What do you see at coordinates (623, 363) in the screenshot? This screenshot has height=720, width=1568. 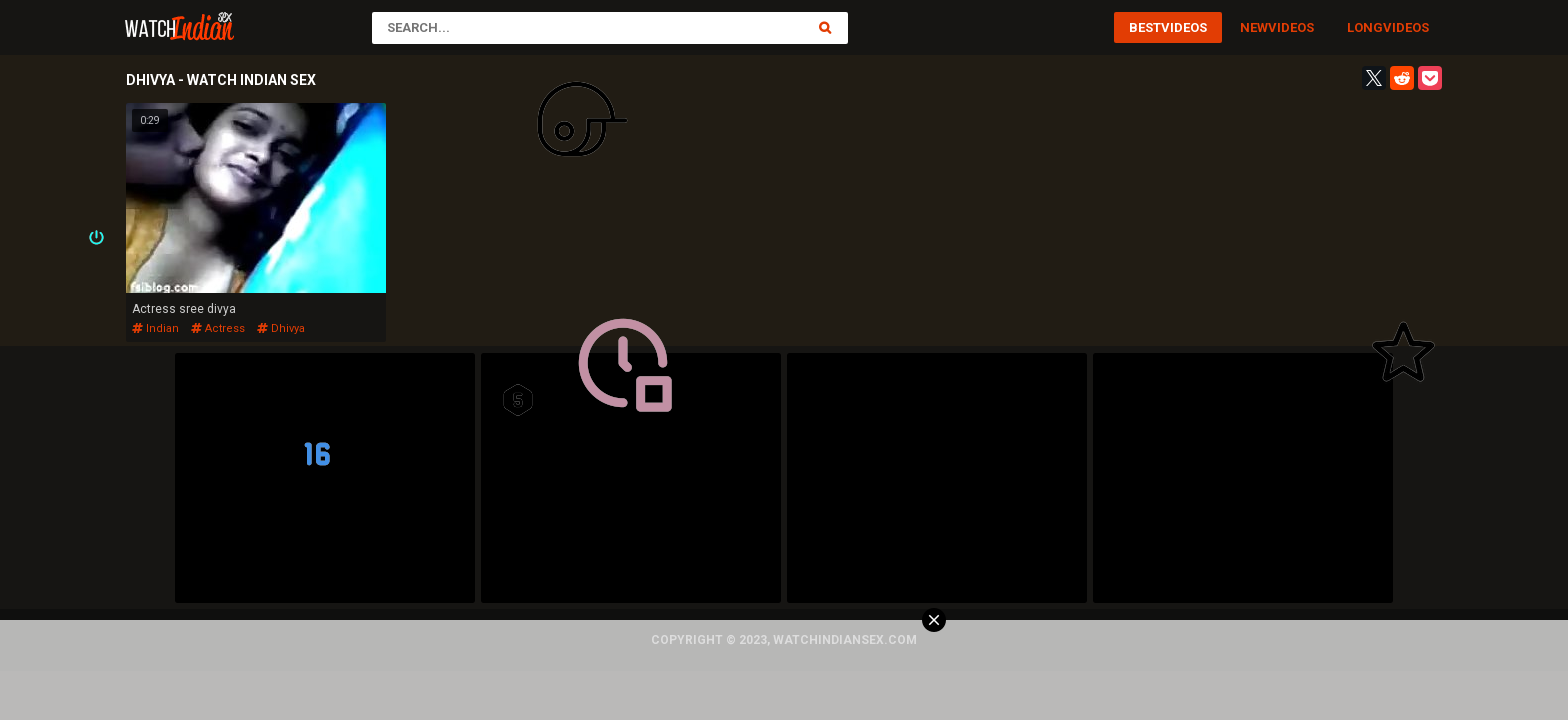 I see `stop a running timer` at bounding box center [623, 363].